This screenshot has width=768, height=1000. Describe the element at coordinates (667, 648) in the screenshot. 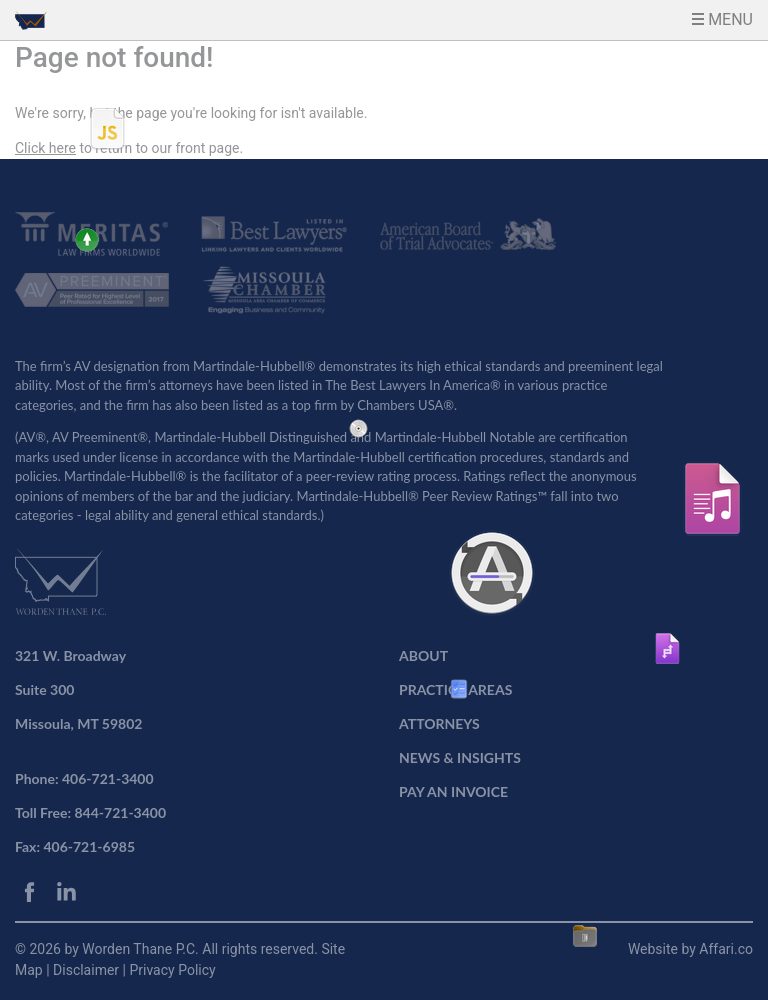

I see `microsoft infopath form file` at that location.